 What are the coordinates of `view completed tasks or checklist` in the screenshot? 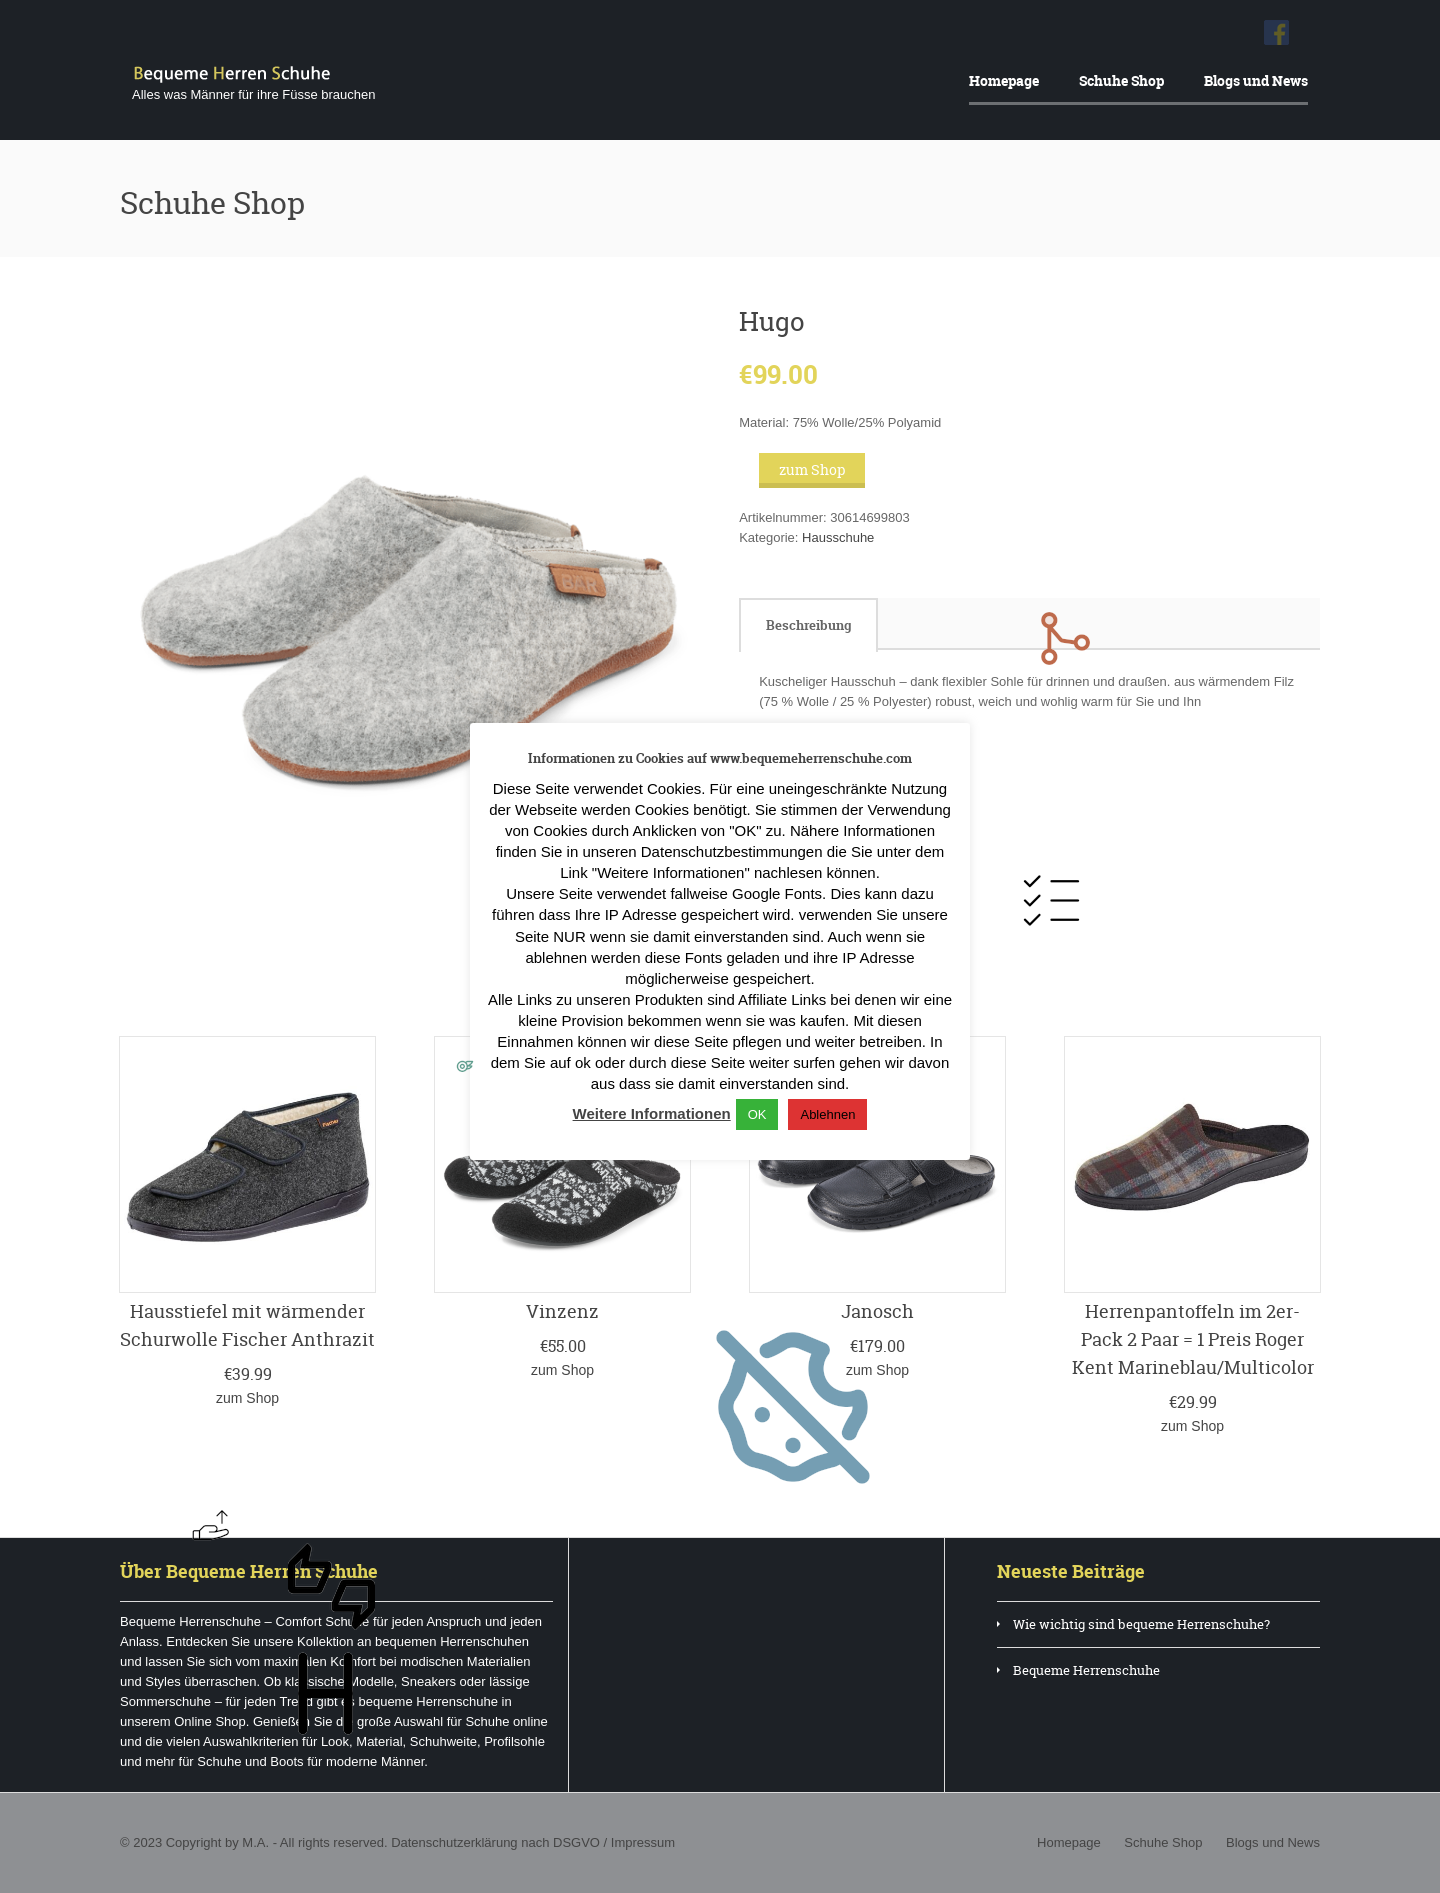 It's located at (1051, 900).